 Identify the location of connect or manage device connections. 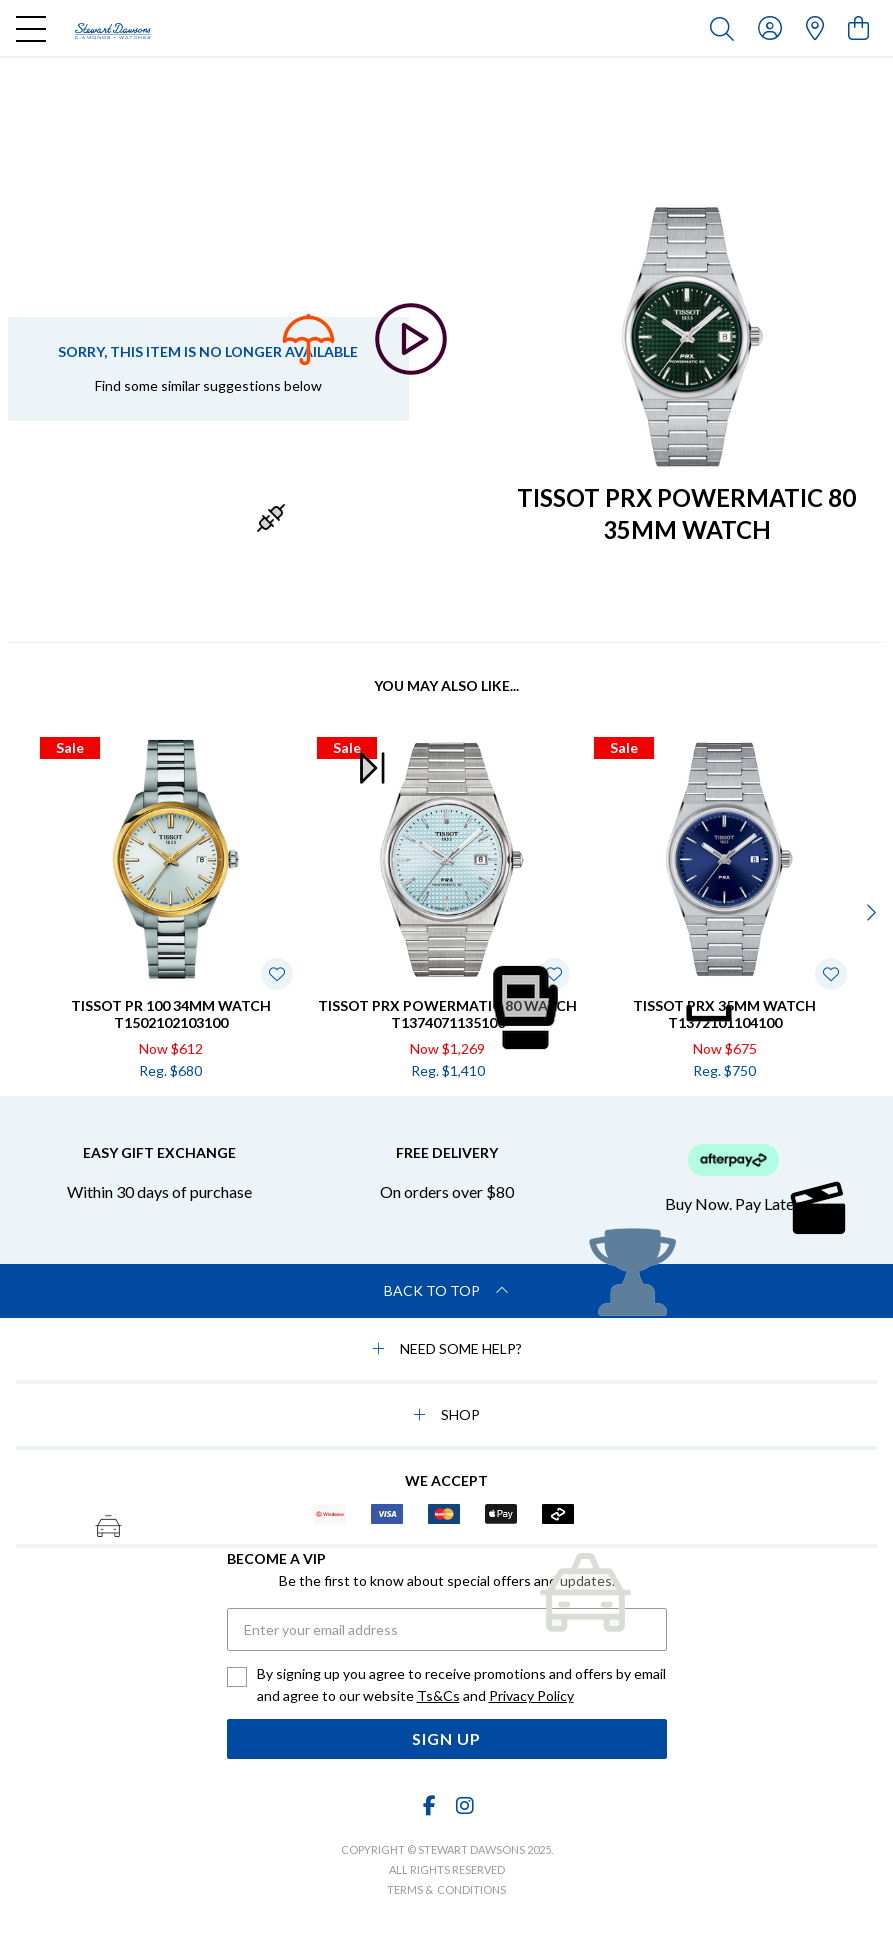
(271, 518).